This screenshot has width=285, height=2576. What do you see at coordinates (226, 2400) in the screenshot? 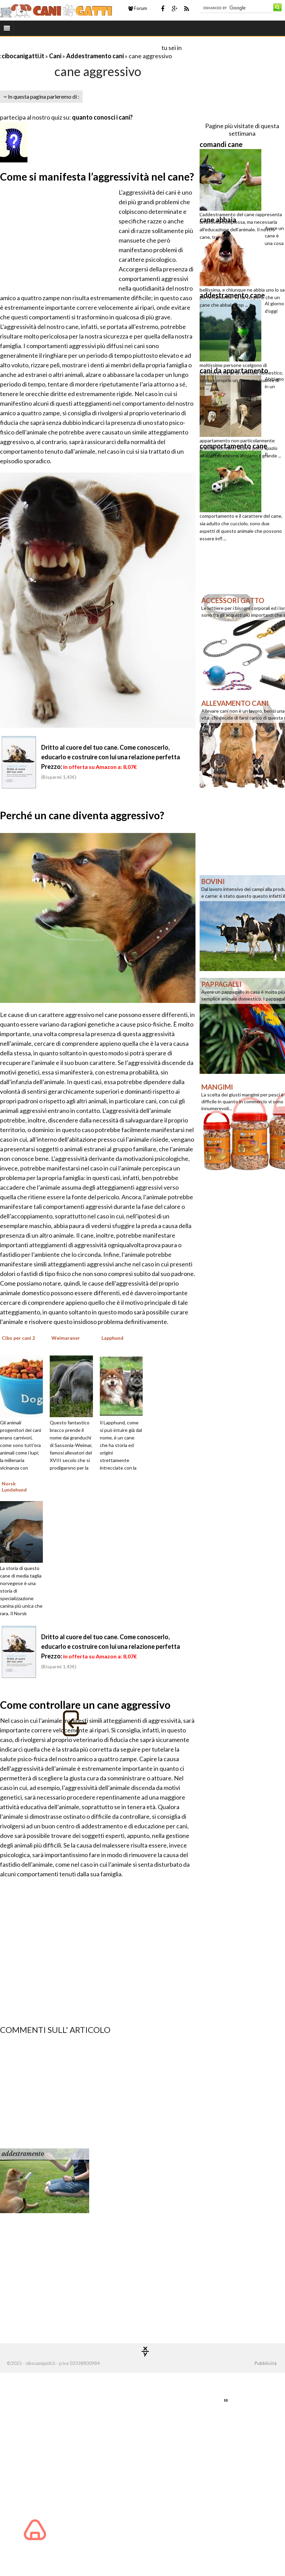
I see `indicates 59 items, notifications, or count` at bounding box center [226, 2400].